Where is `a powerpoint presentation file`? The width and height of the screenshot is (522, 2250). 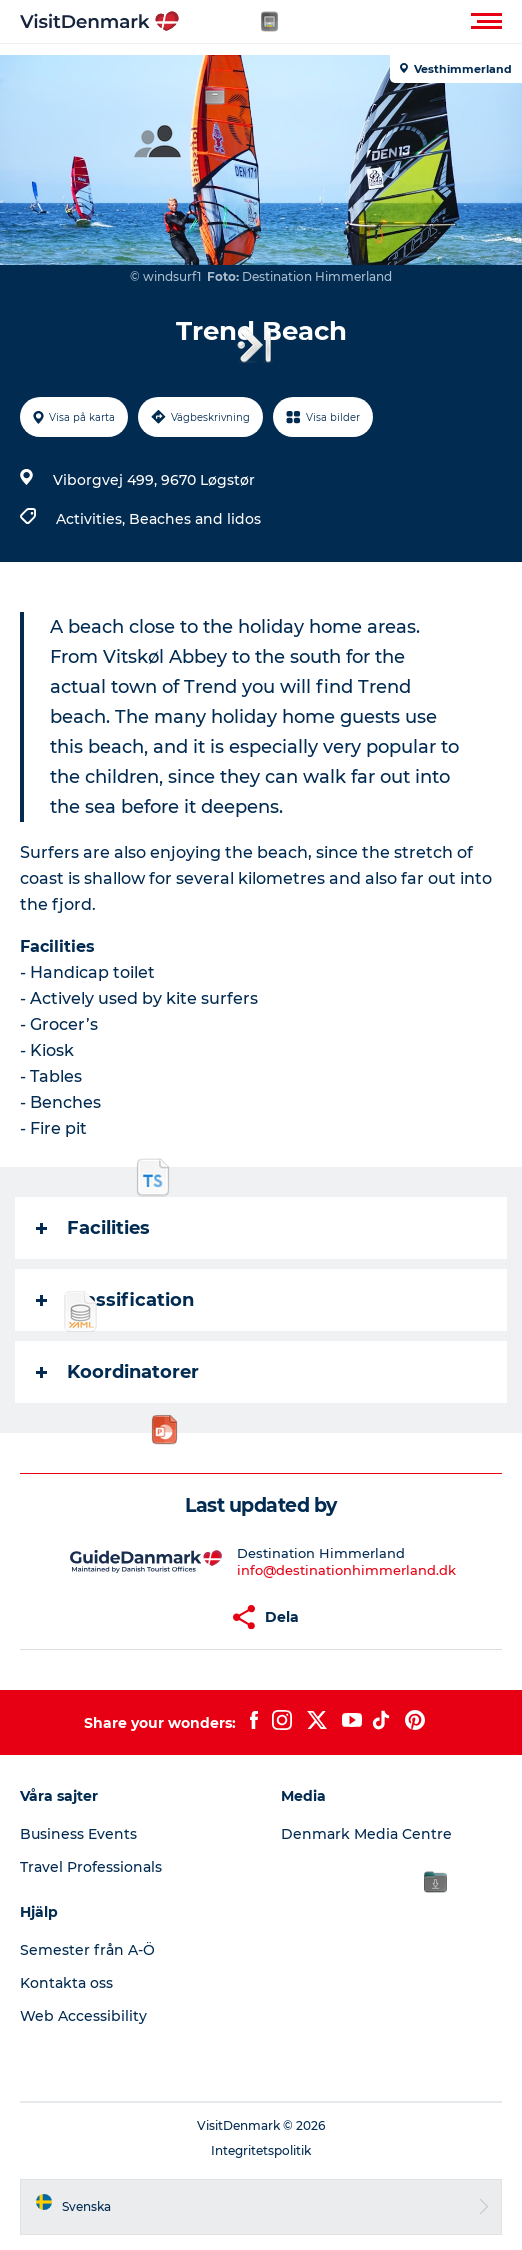 a powerpoint presentation file is located at coordinates (164, 1429).